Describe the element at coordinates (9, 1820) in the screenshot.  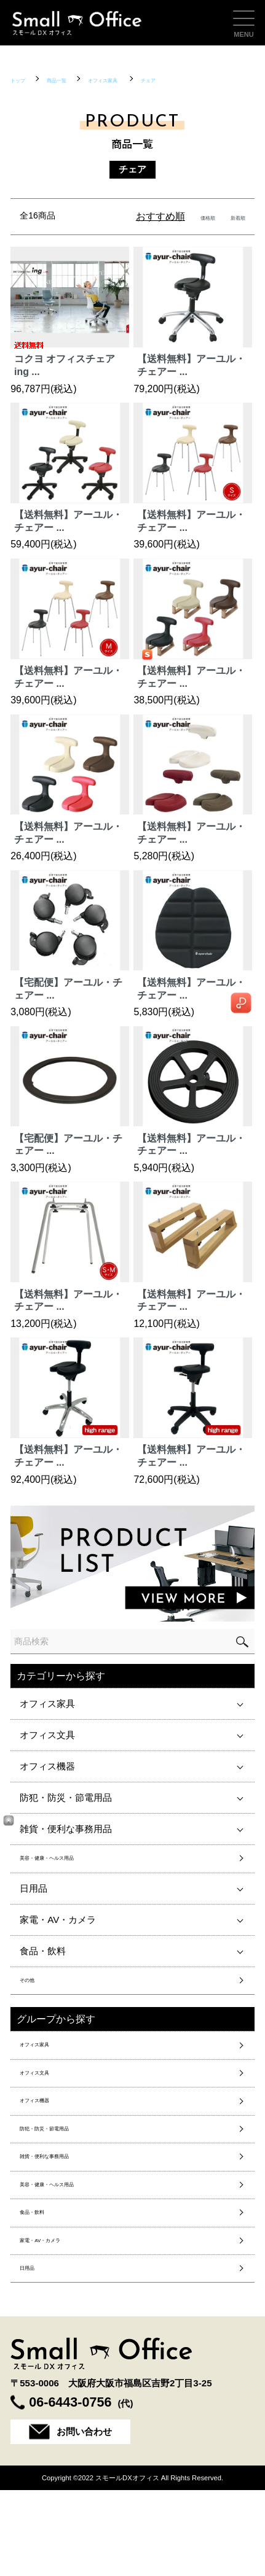
I see `share files wirelessly via airdrop` at that location.